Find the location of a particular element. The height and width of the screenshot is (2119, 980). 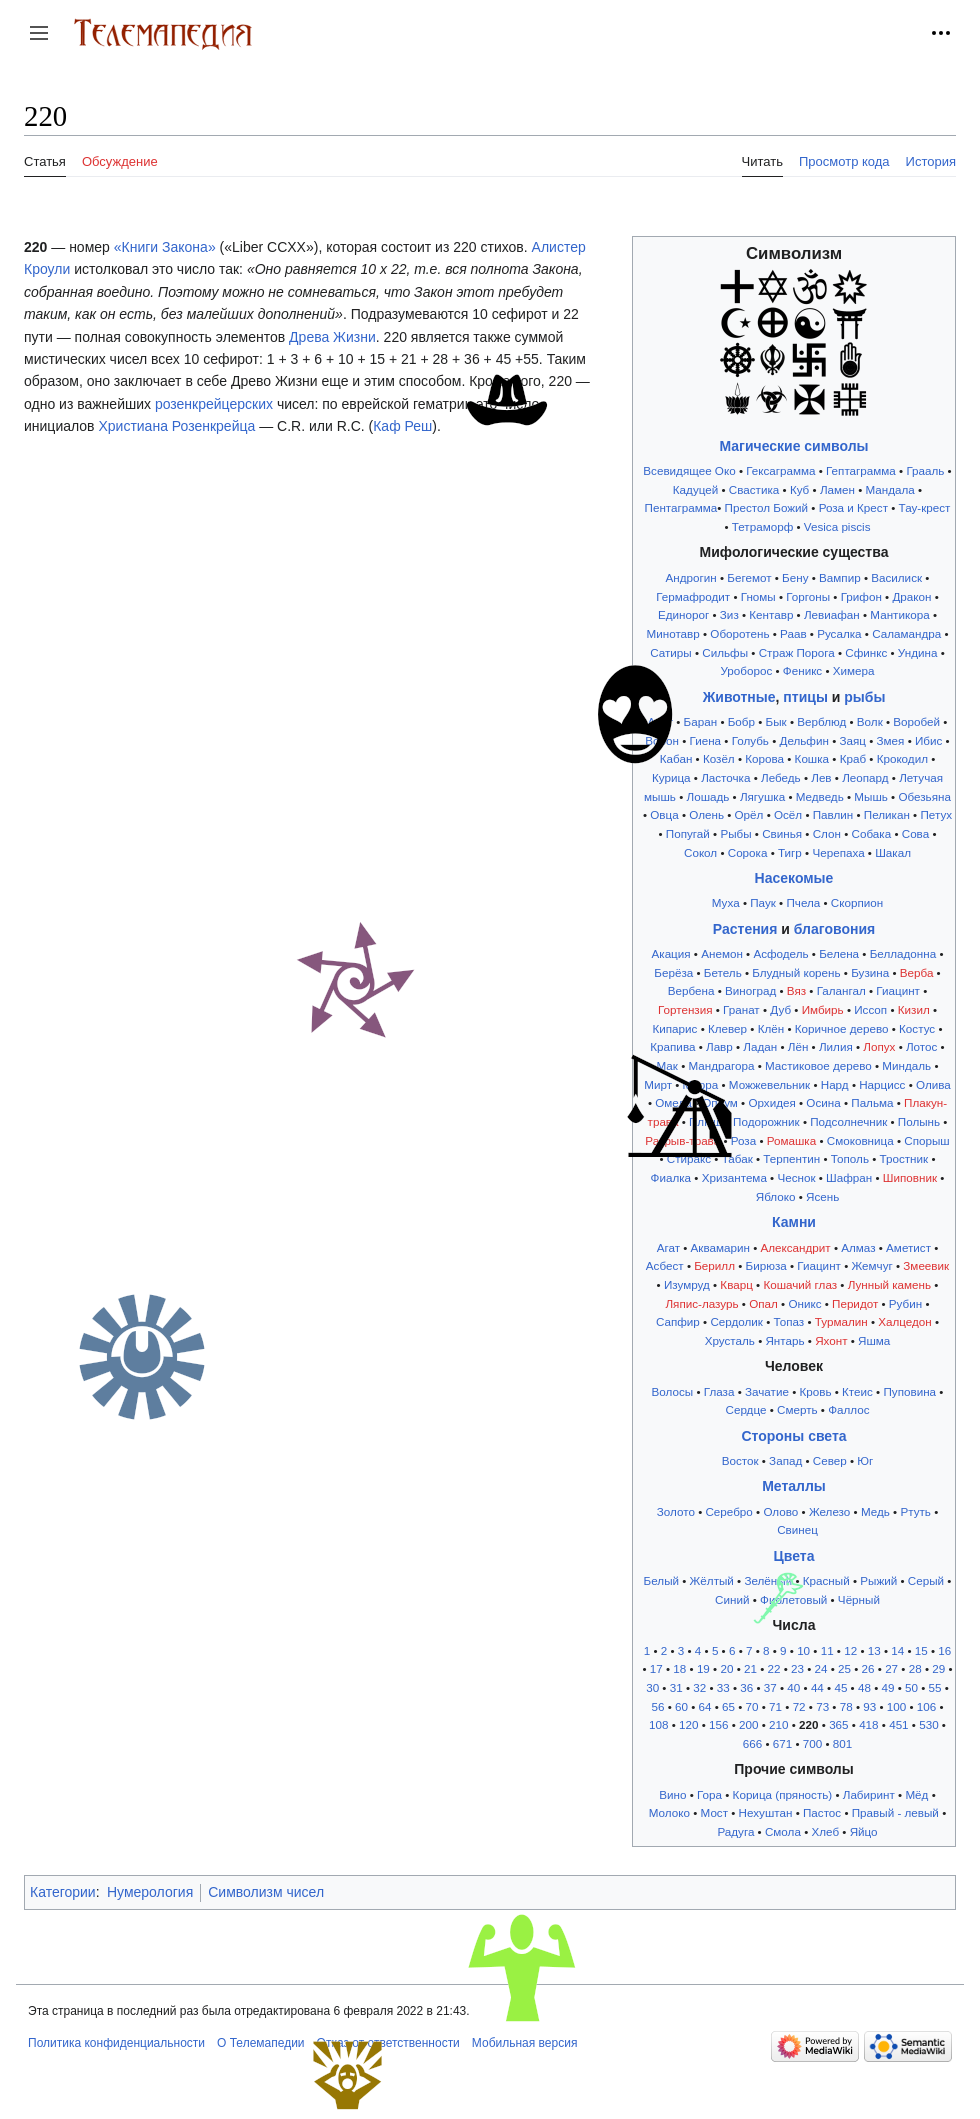

indicates a character in panic or fear state is located at coordinates (347, 2075).